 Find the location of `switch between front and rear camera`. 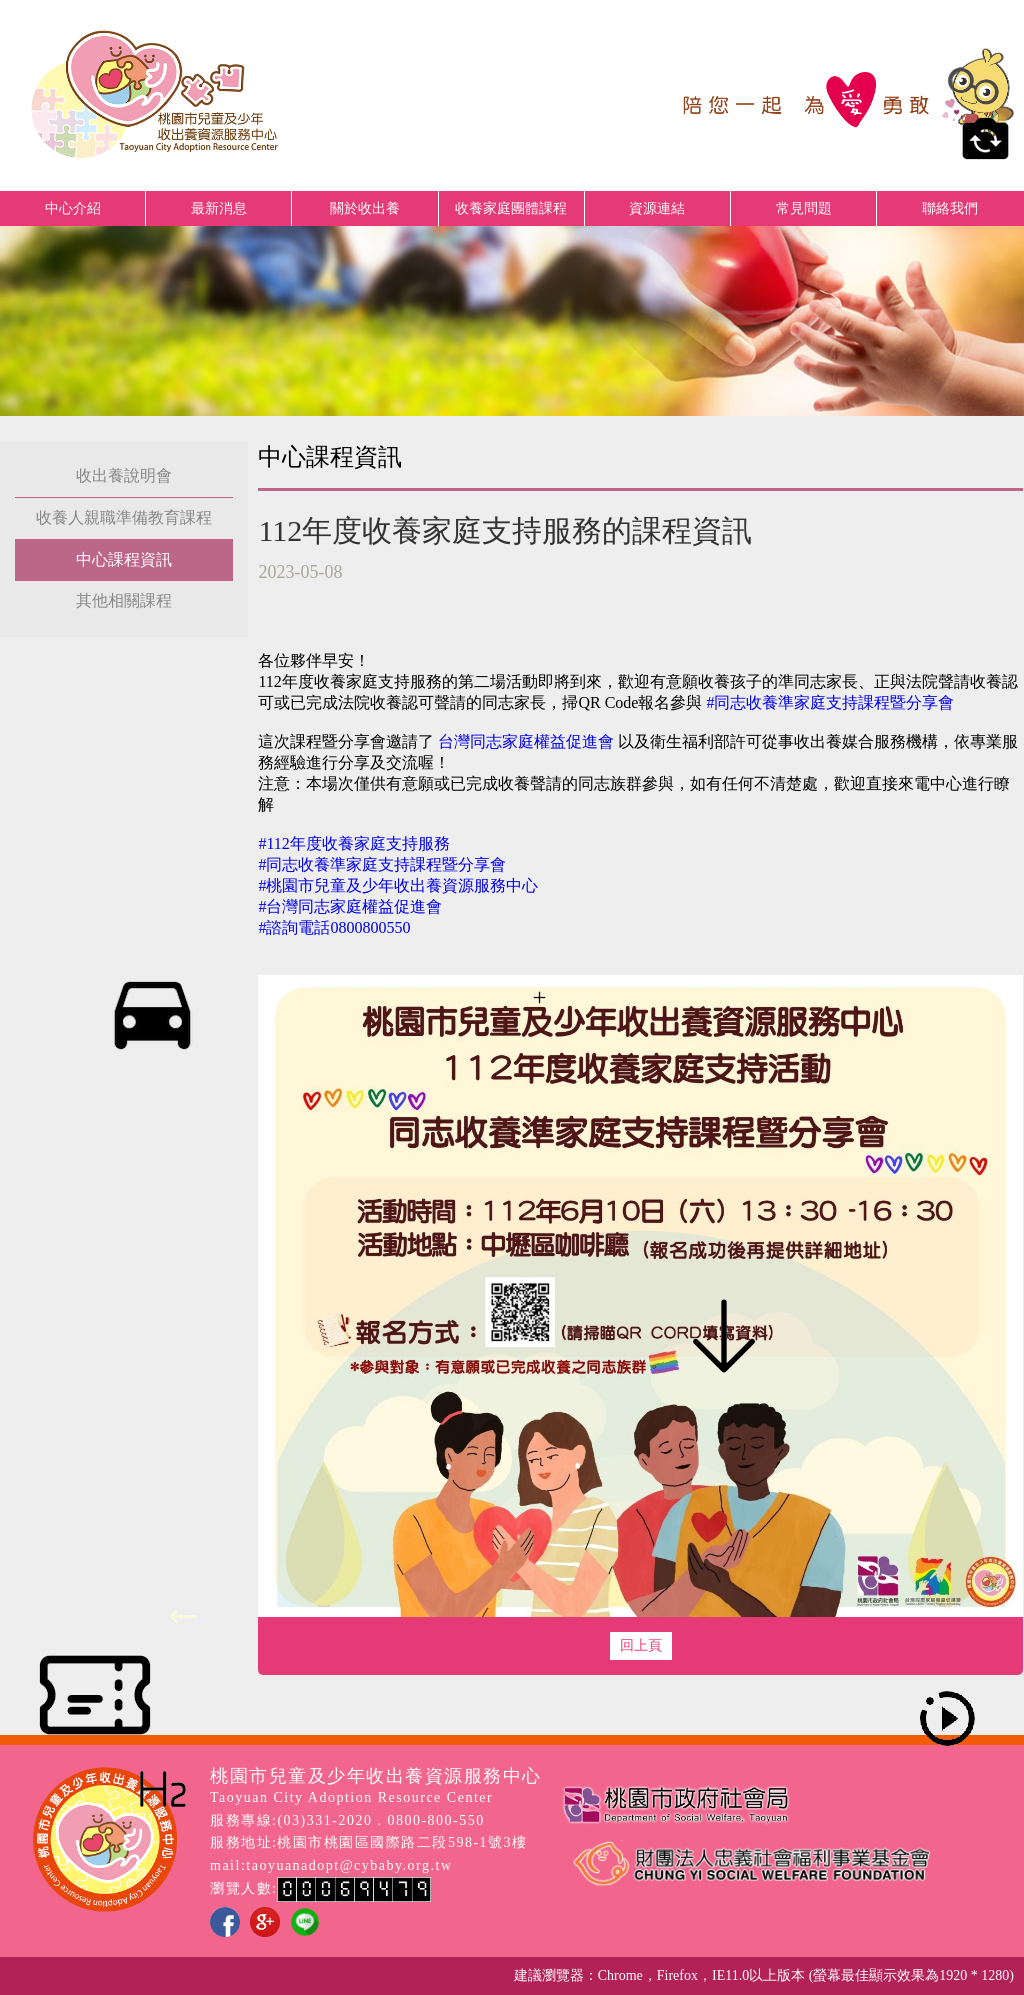

switch between front and rear camera is located at coordinates (985, 138).